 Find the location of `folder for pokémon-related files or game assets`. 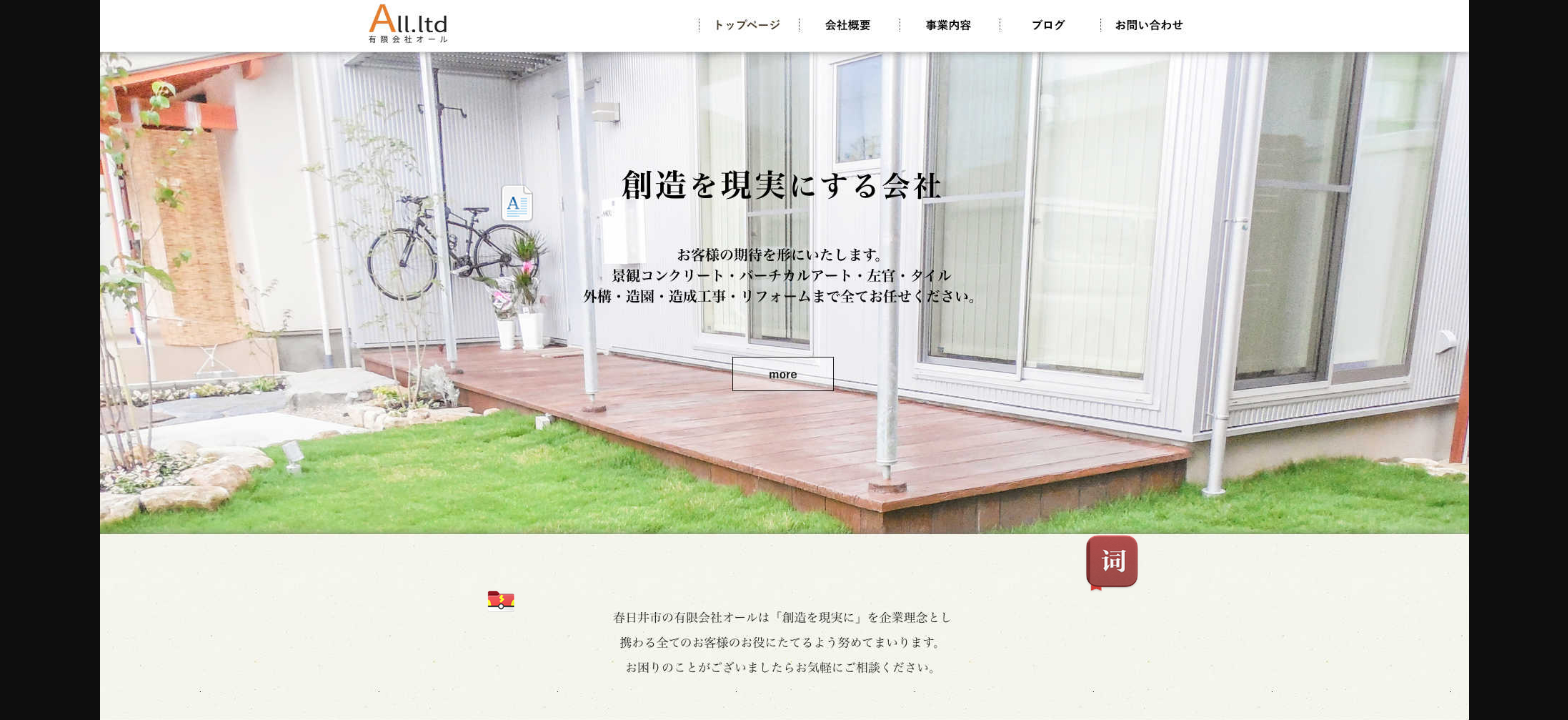

folder for pokémon-related files or game assets is located at coordinates (501, 602).